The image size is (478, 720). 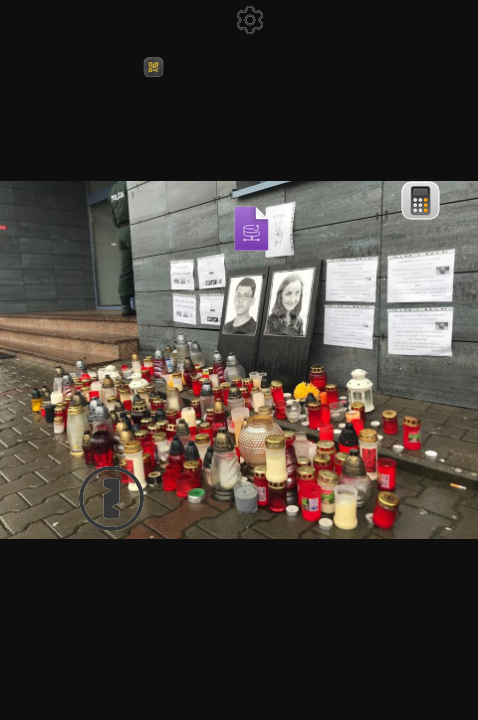 What do you see at coordinates (420, 200) in the screenshot?
I see `open the calculator app` at bounding box center [420, 200].